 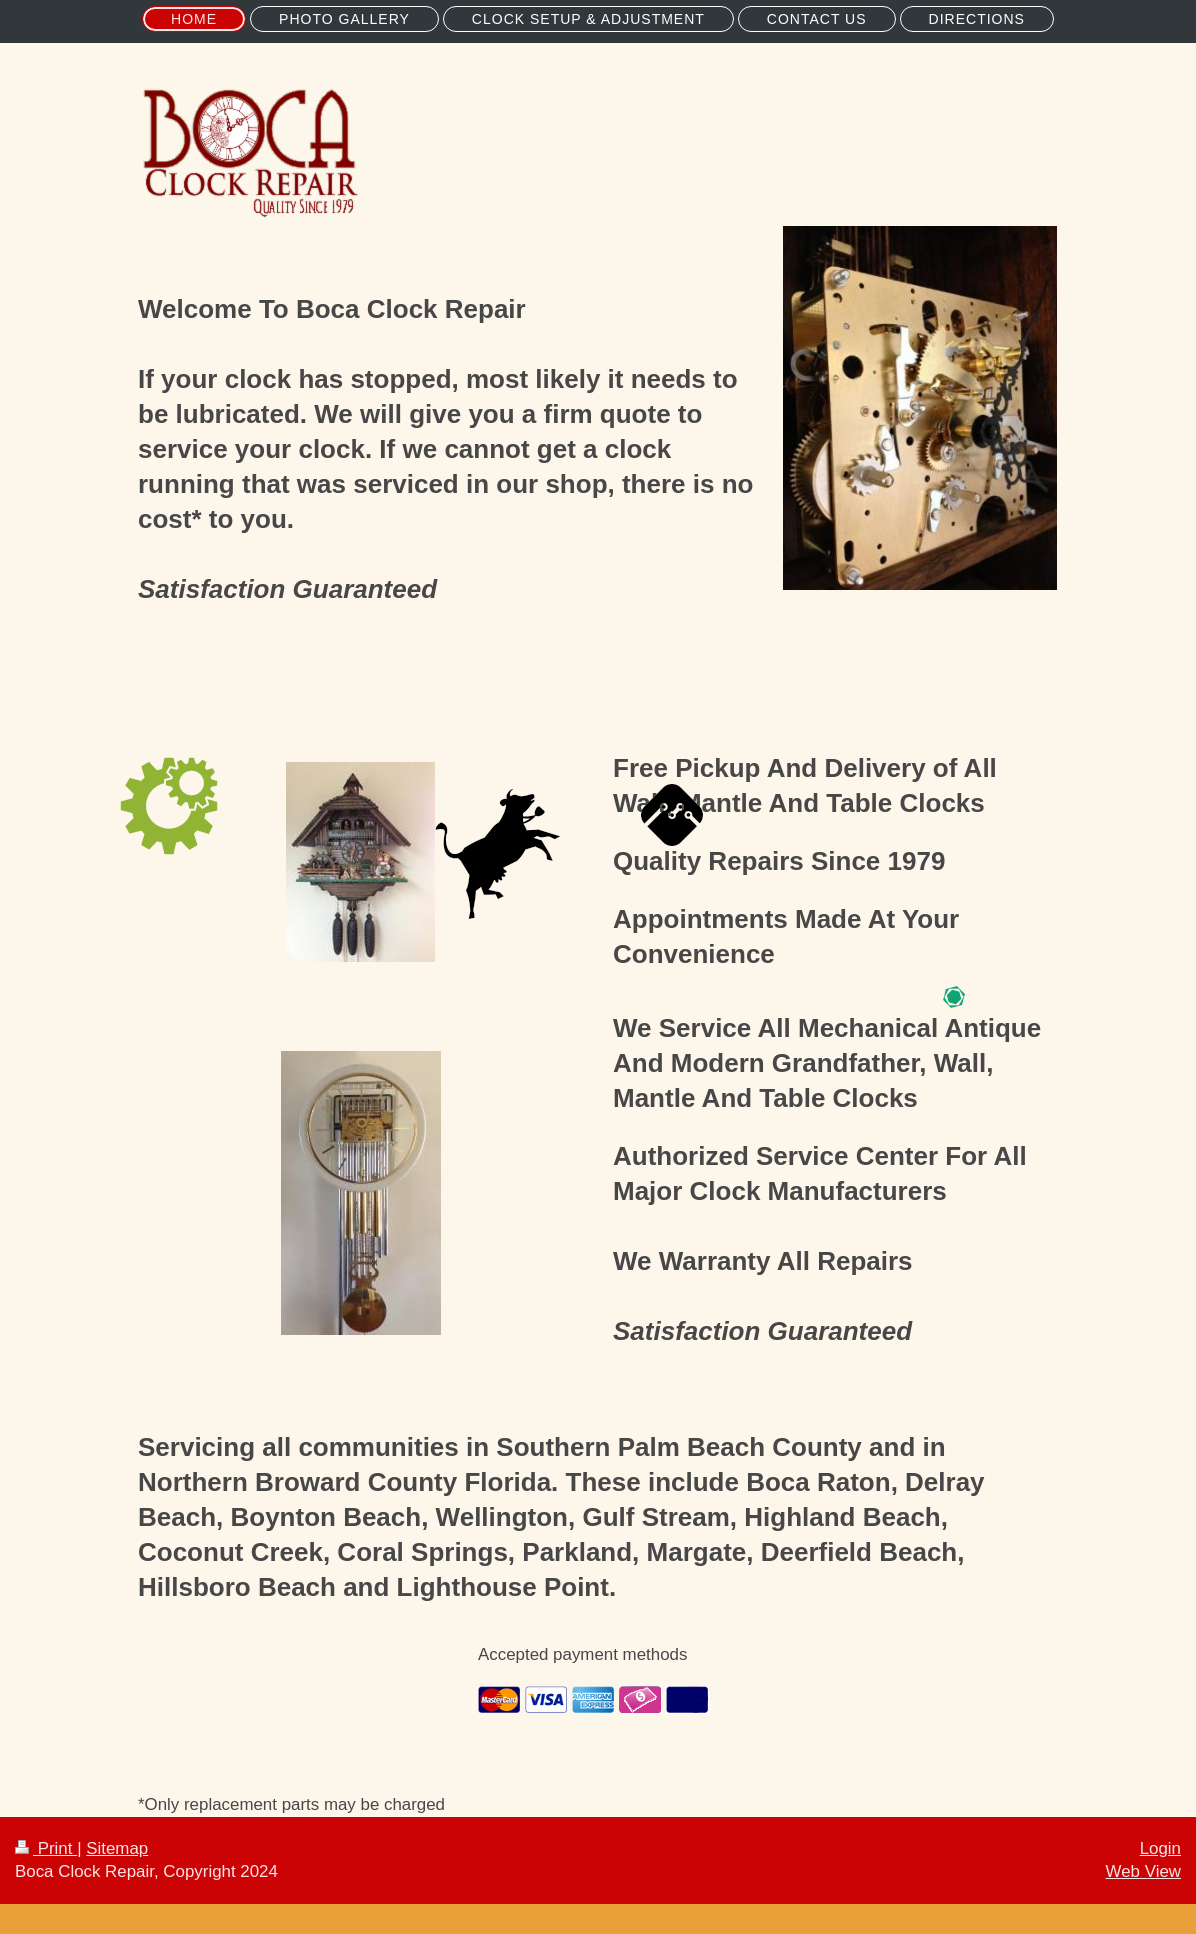 I want to click on open graphite application, so click(x=954, y=997).